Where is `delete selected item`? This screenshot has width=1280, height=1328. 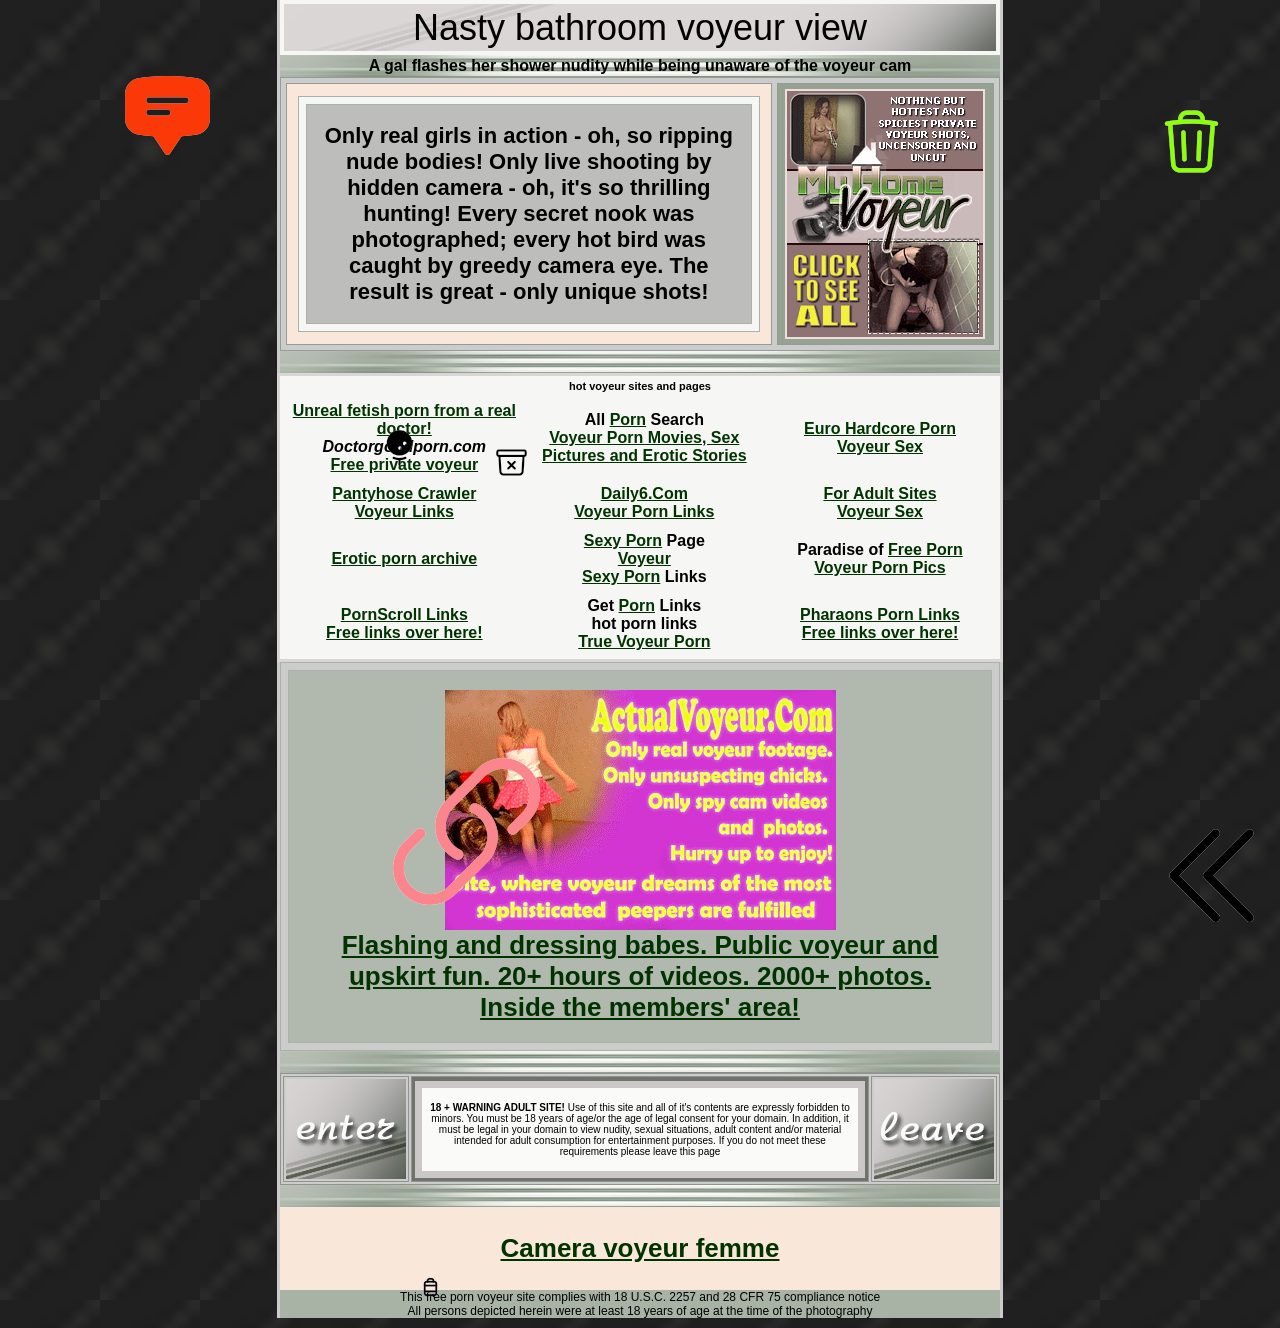 delete selected item is located at coordinates (1191, 141).